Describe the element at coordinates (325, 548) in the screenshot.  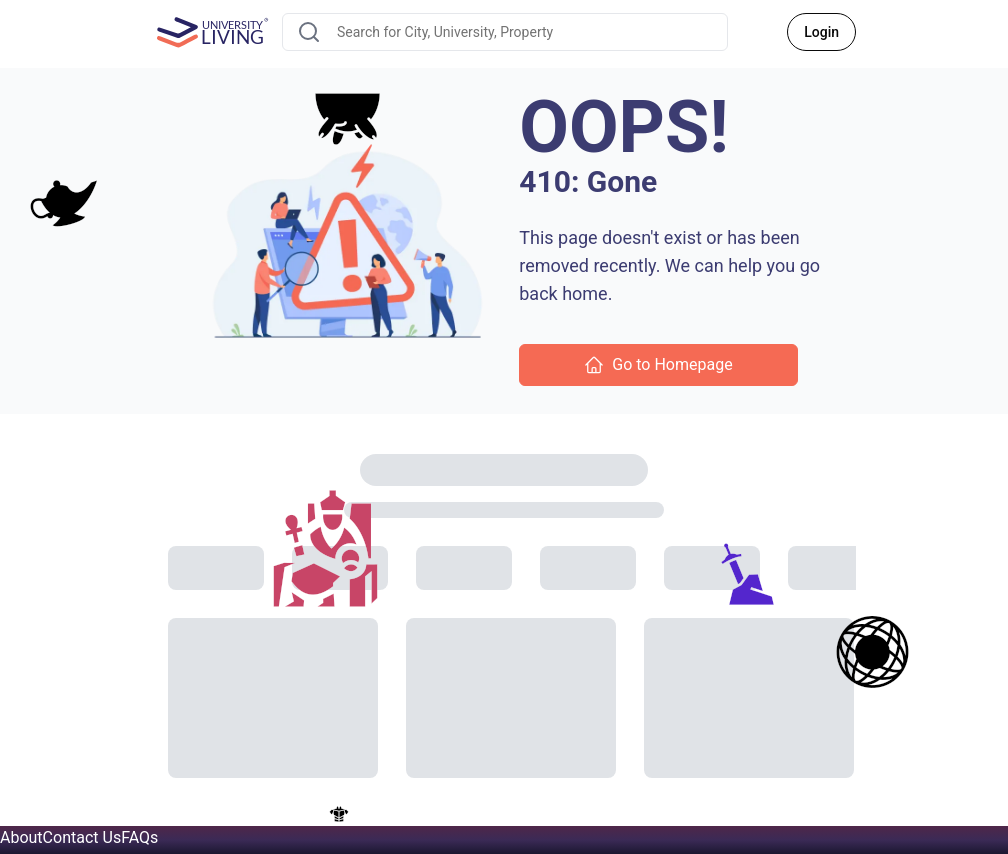
I see `the emperor tarot card` at that location.